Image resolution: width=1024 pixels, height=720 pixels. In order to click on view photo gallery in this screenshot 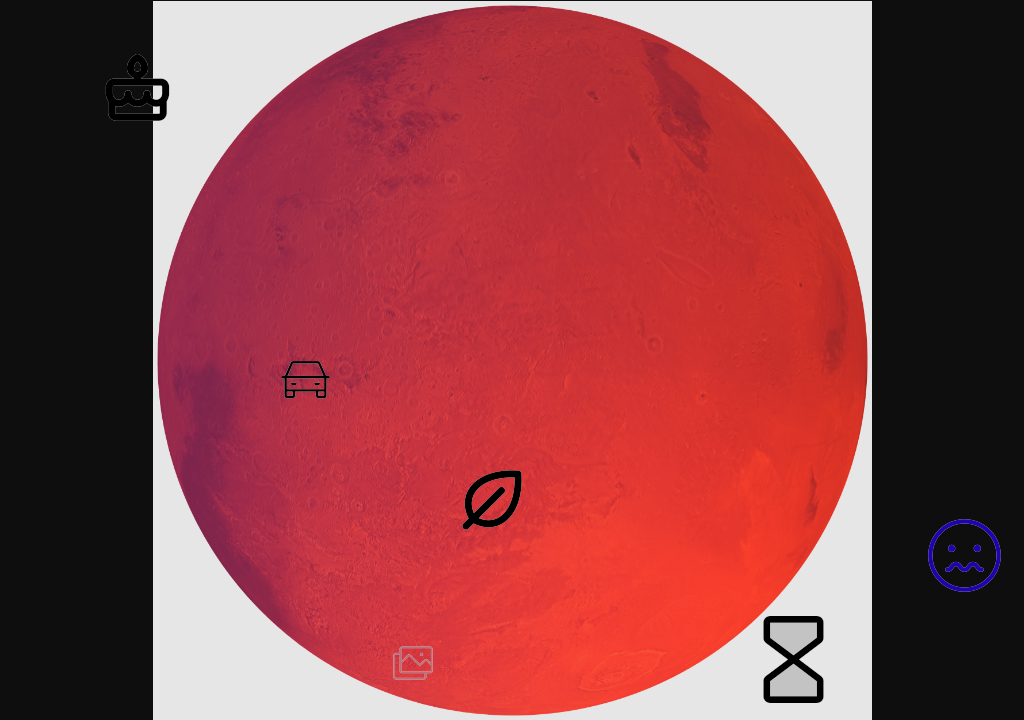, I will do `click(413, 663)`.